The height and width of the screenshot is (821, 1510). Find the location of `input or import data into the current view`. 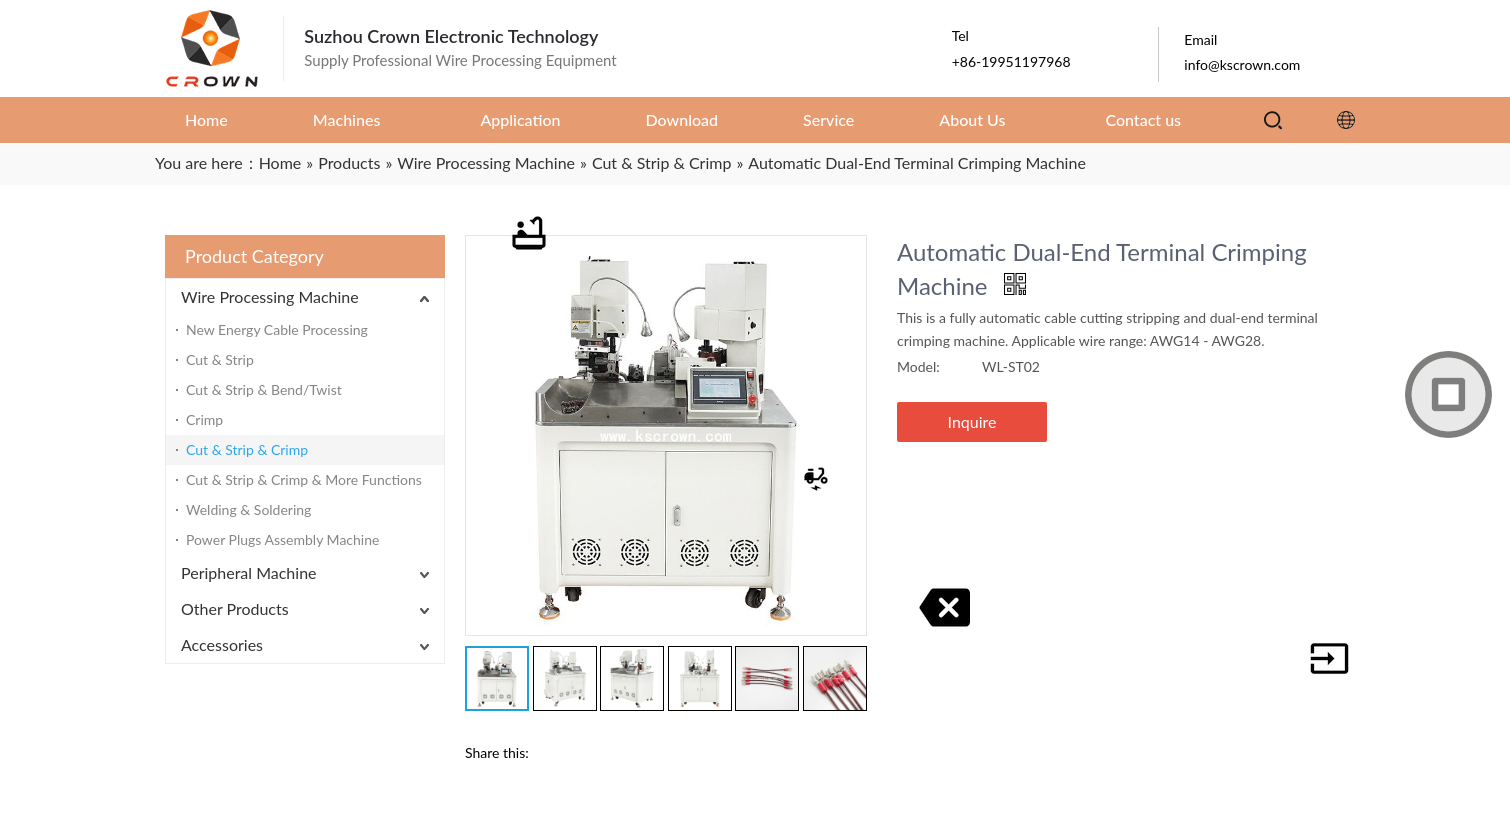

input or import data into the current view is located at coordinates (1329, 658).